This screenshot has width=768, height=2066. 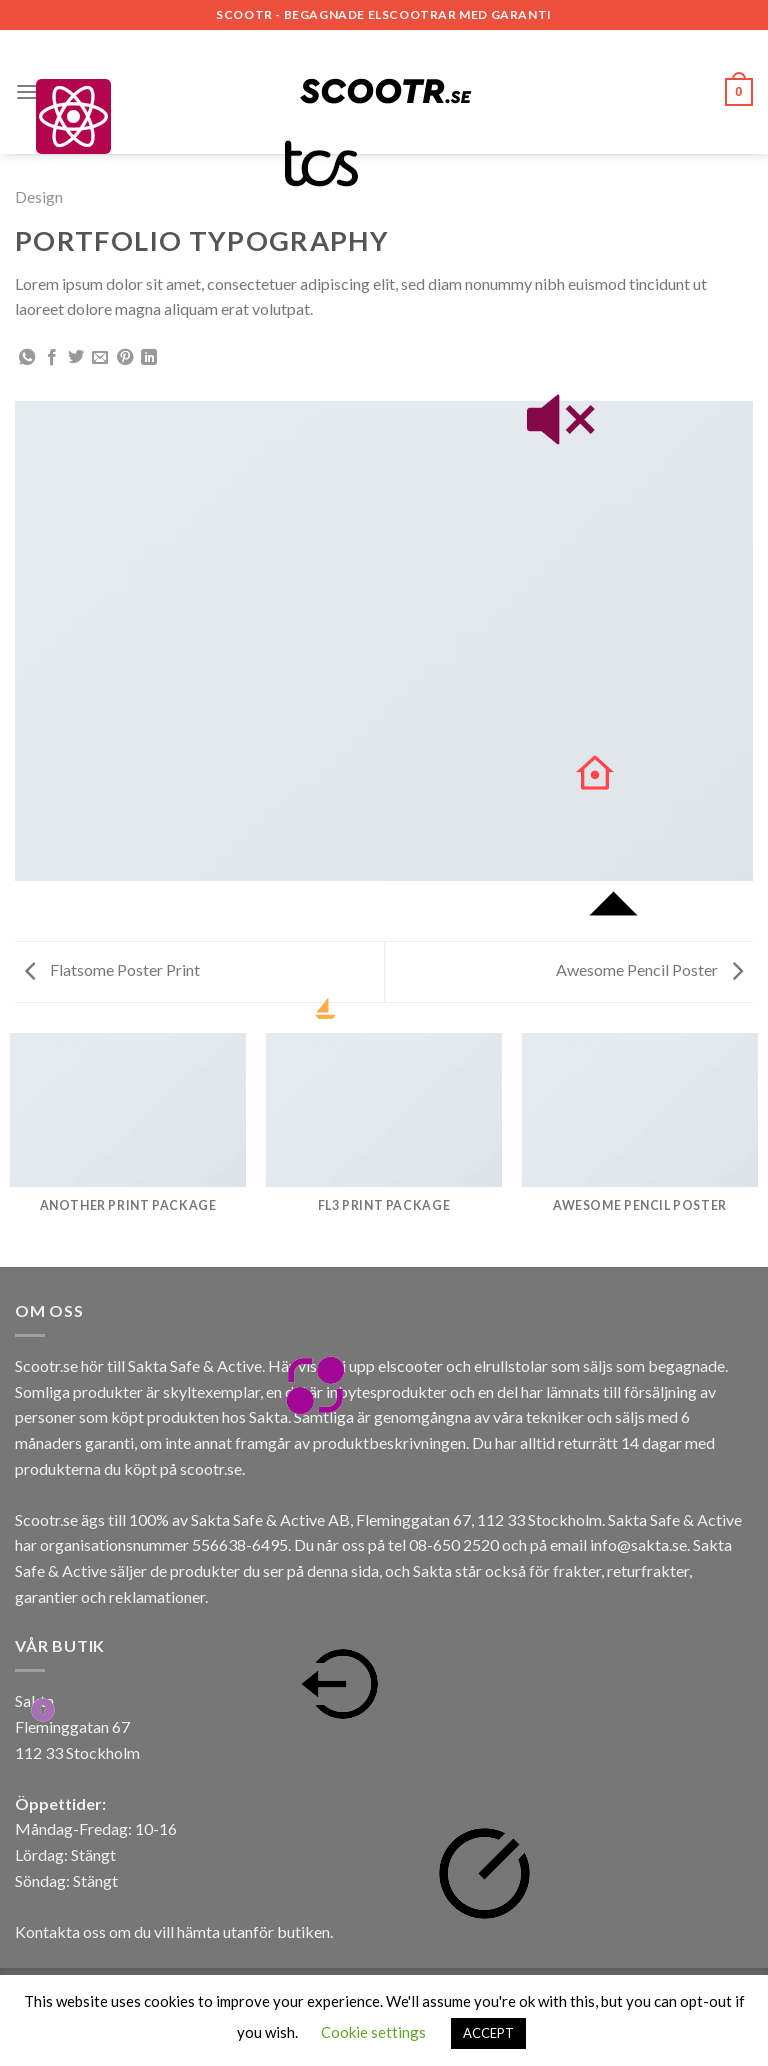 What do you see at coordinates (73, 116) in the screenshot?
I see `visit protondb website for linux gaming compatibility` at bounding box center [73, 116].